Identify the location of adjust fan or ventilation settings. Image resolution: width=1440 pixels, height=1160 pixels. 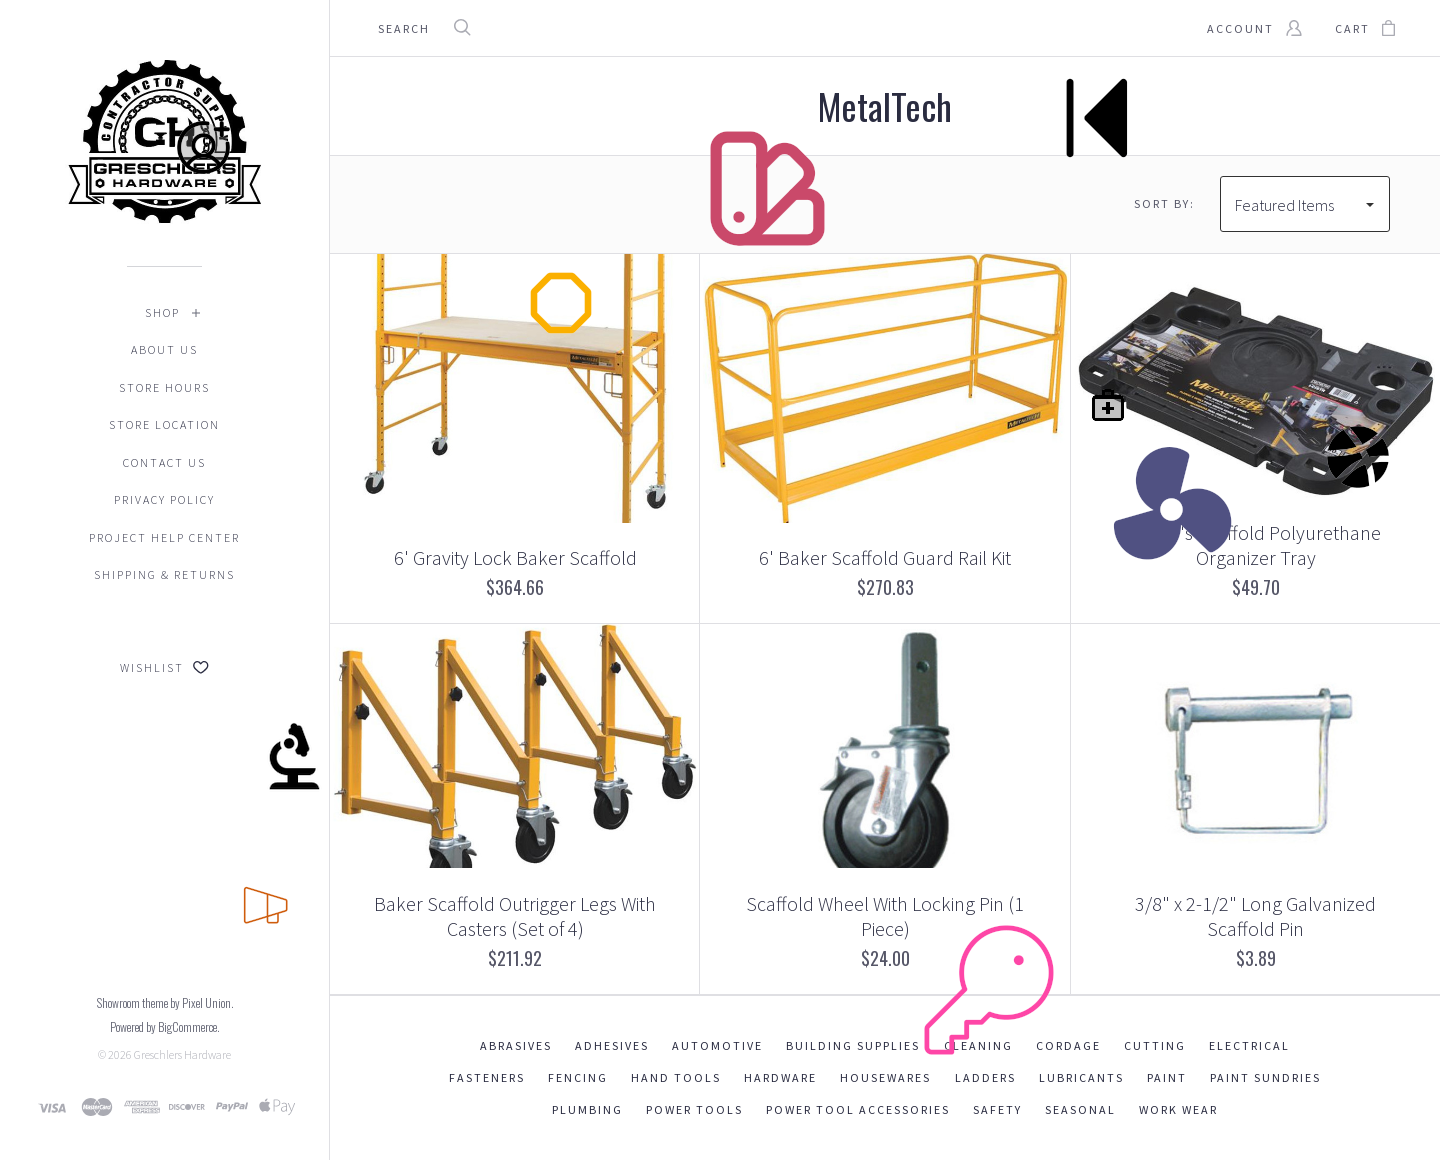
(1171, 509).